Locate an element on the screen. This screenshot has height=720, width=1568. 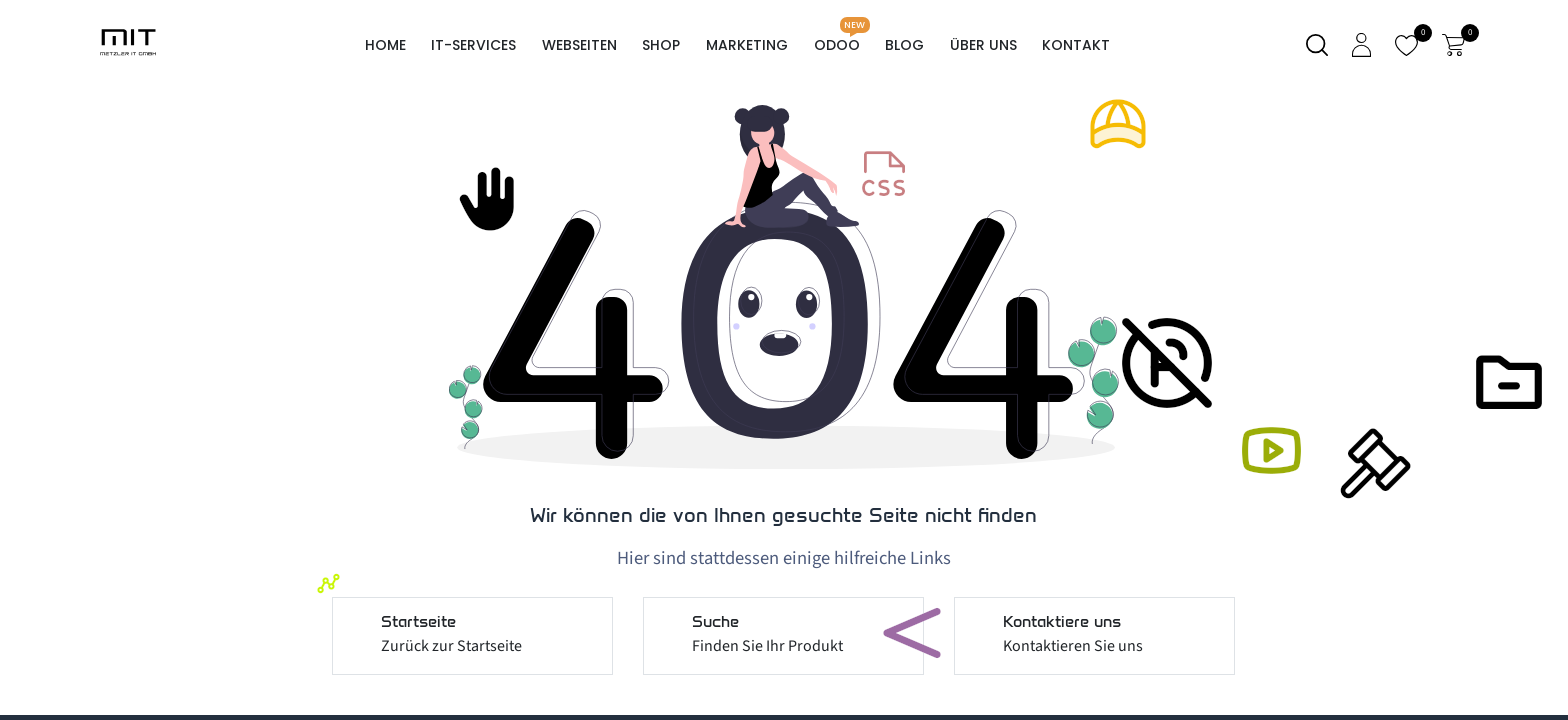
remove a folder is located at coordinates (1509, 381).